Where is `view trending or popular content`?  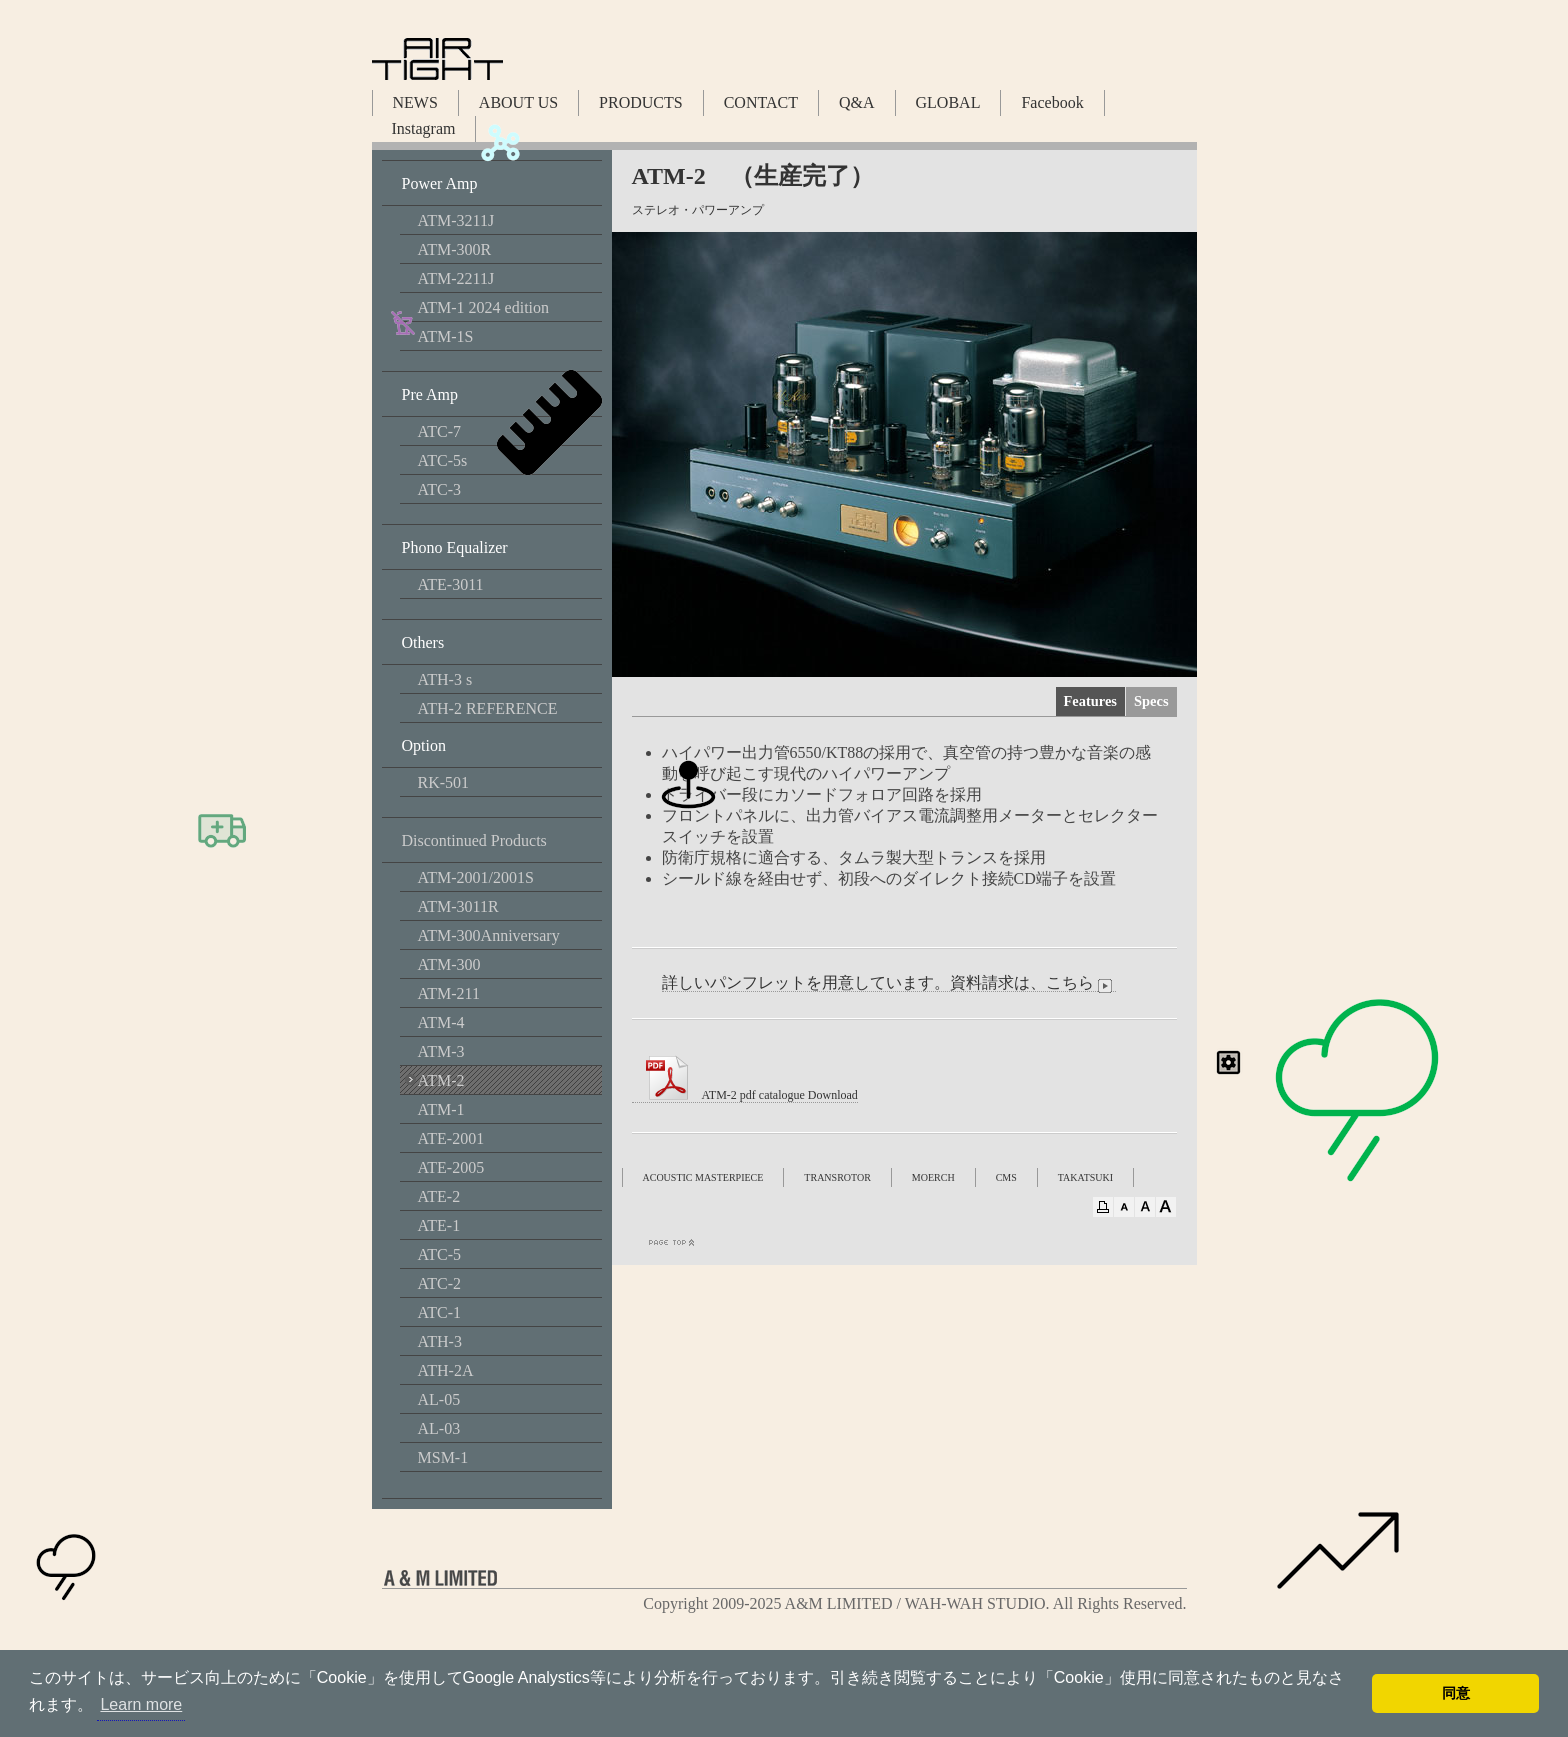
view trending or popular content is located at coordinates (1338, 1555).